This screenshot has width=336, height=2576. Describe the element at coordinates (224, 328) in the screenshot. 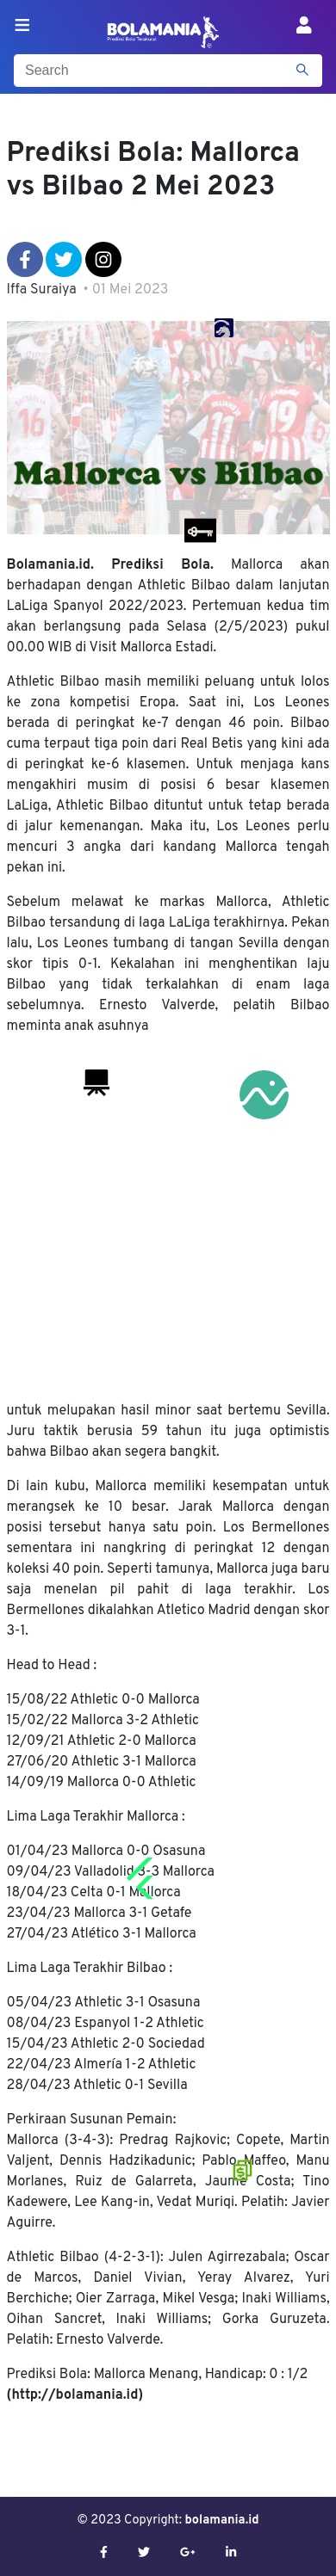

I see `open LightBurn laser cutting software` at that location.